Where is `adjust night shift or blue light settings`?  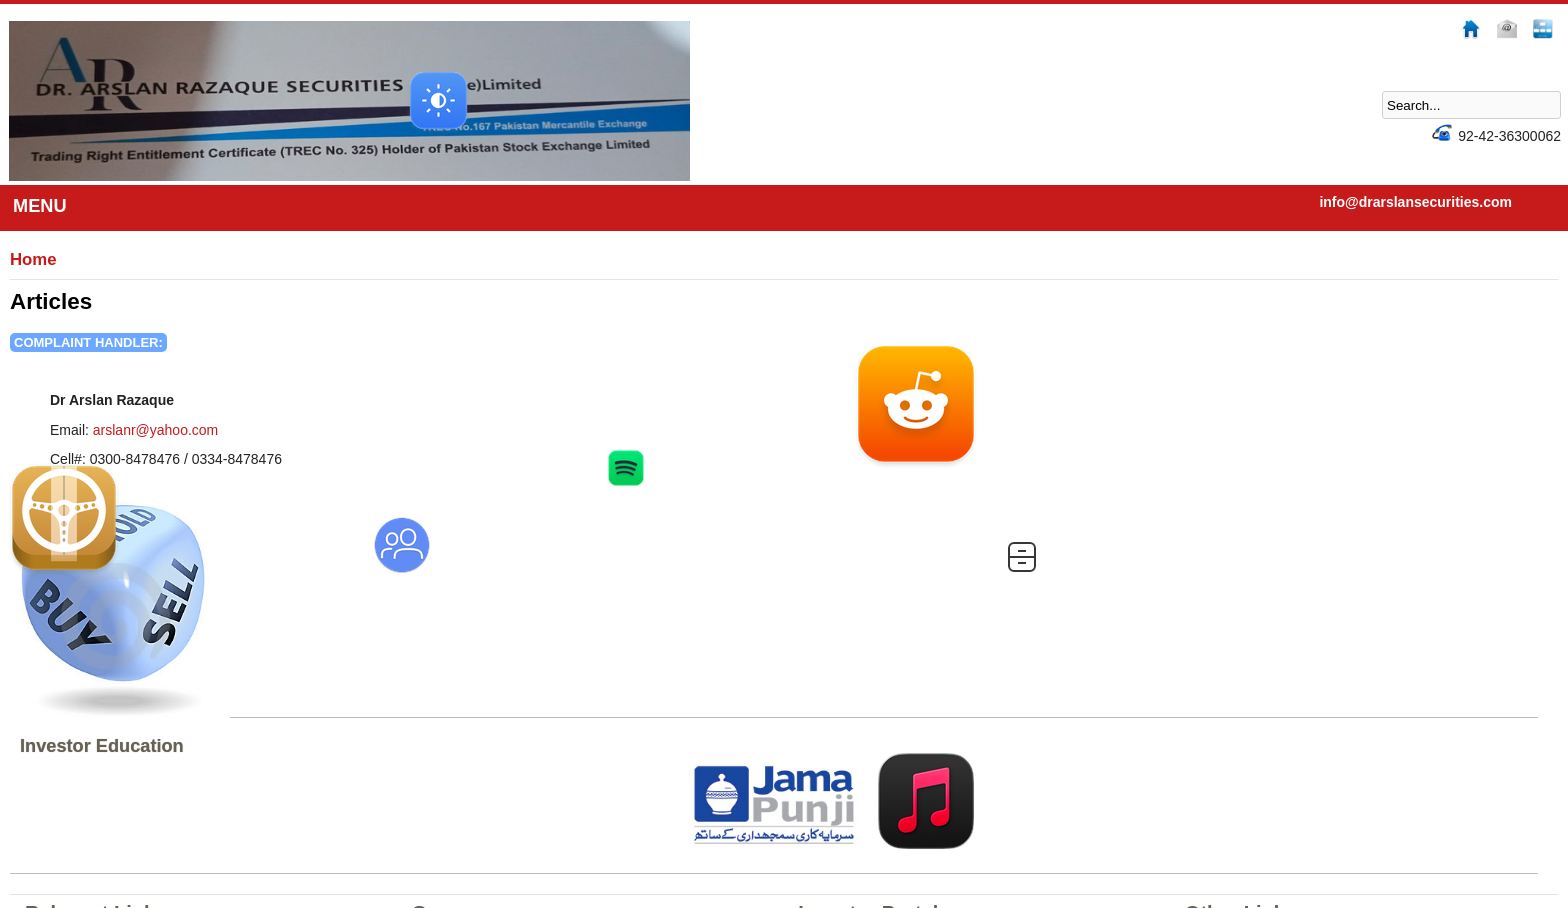
adjust night shift or blue light settings is located at coordinates (438, 101).